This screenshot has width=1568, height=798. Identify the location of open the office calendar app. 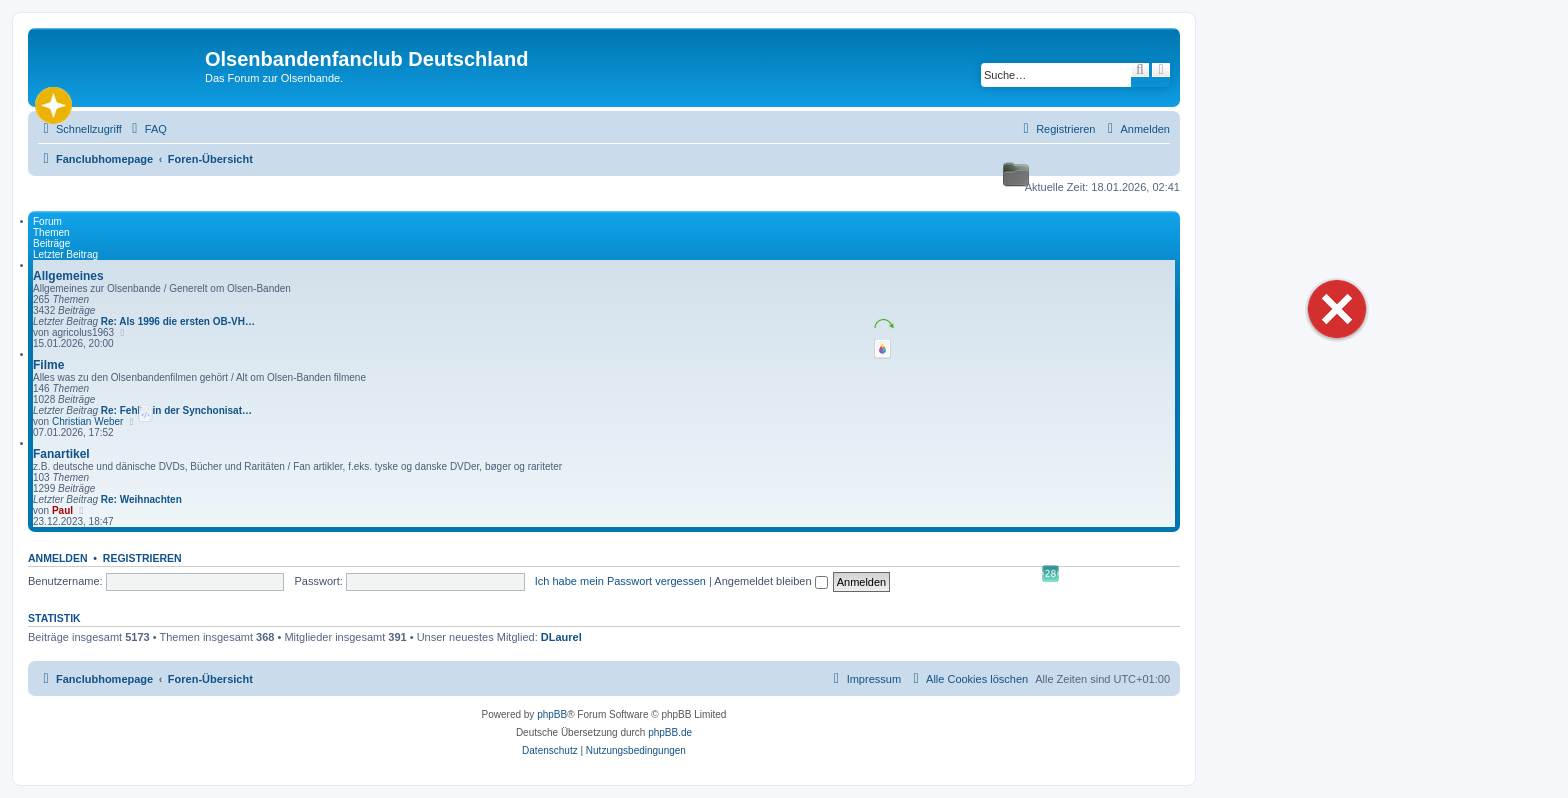
(1050, 573).